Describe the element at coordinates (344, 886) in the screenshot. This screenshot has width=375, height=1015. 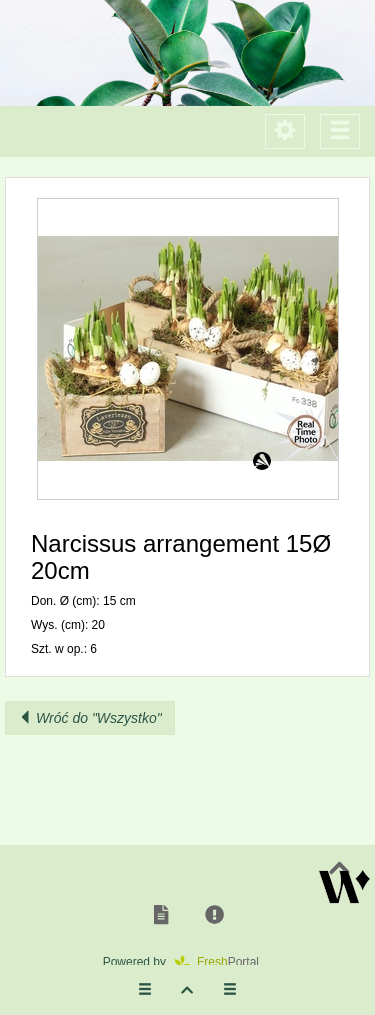
I see `open the Wish shopping app` at that location.